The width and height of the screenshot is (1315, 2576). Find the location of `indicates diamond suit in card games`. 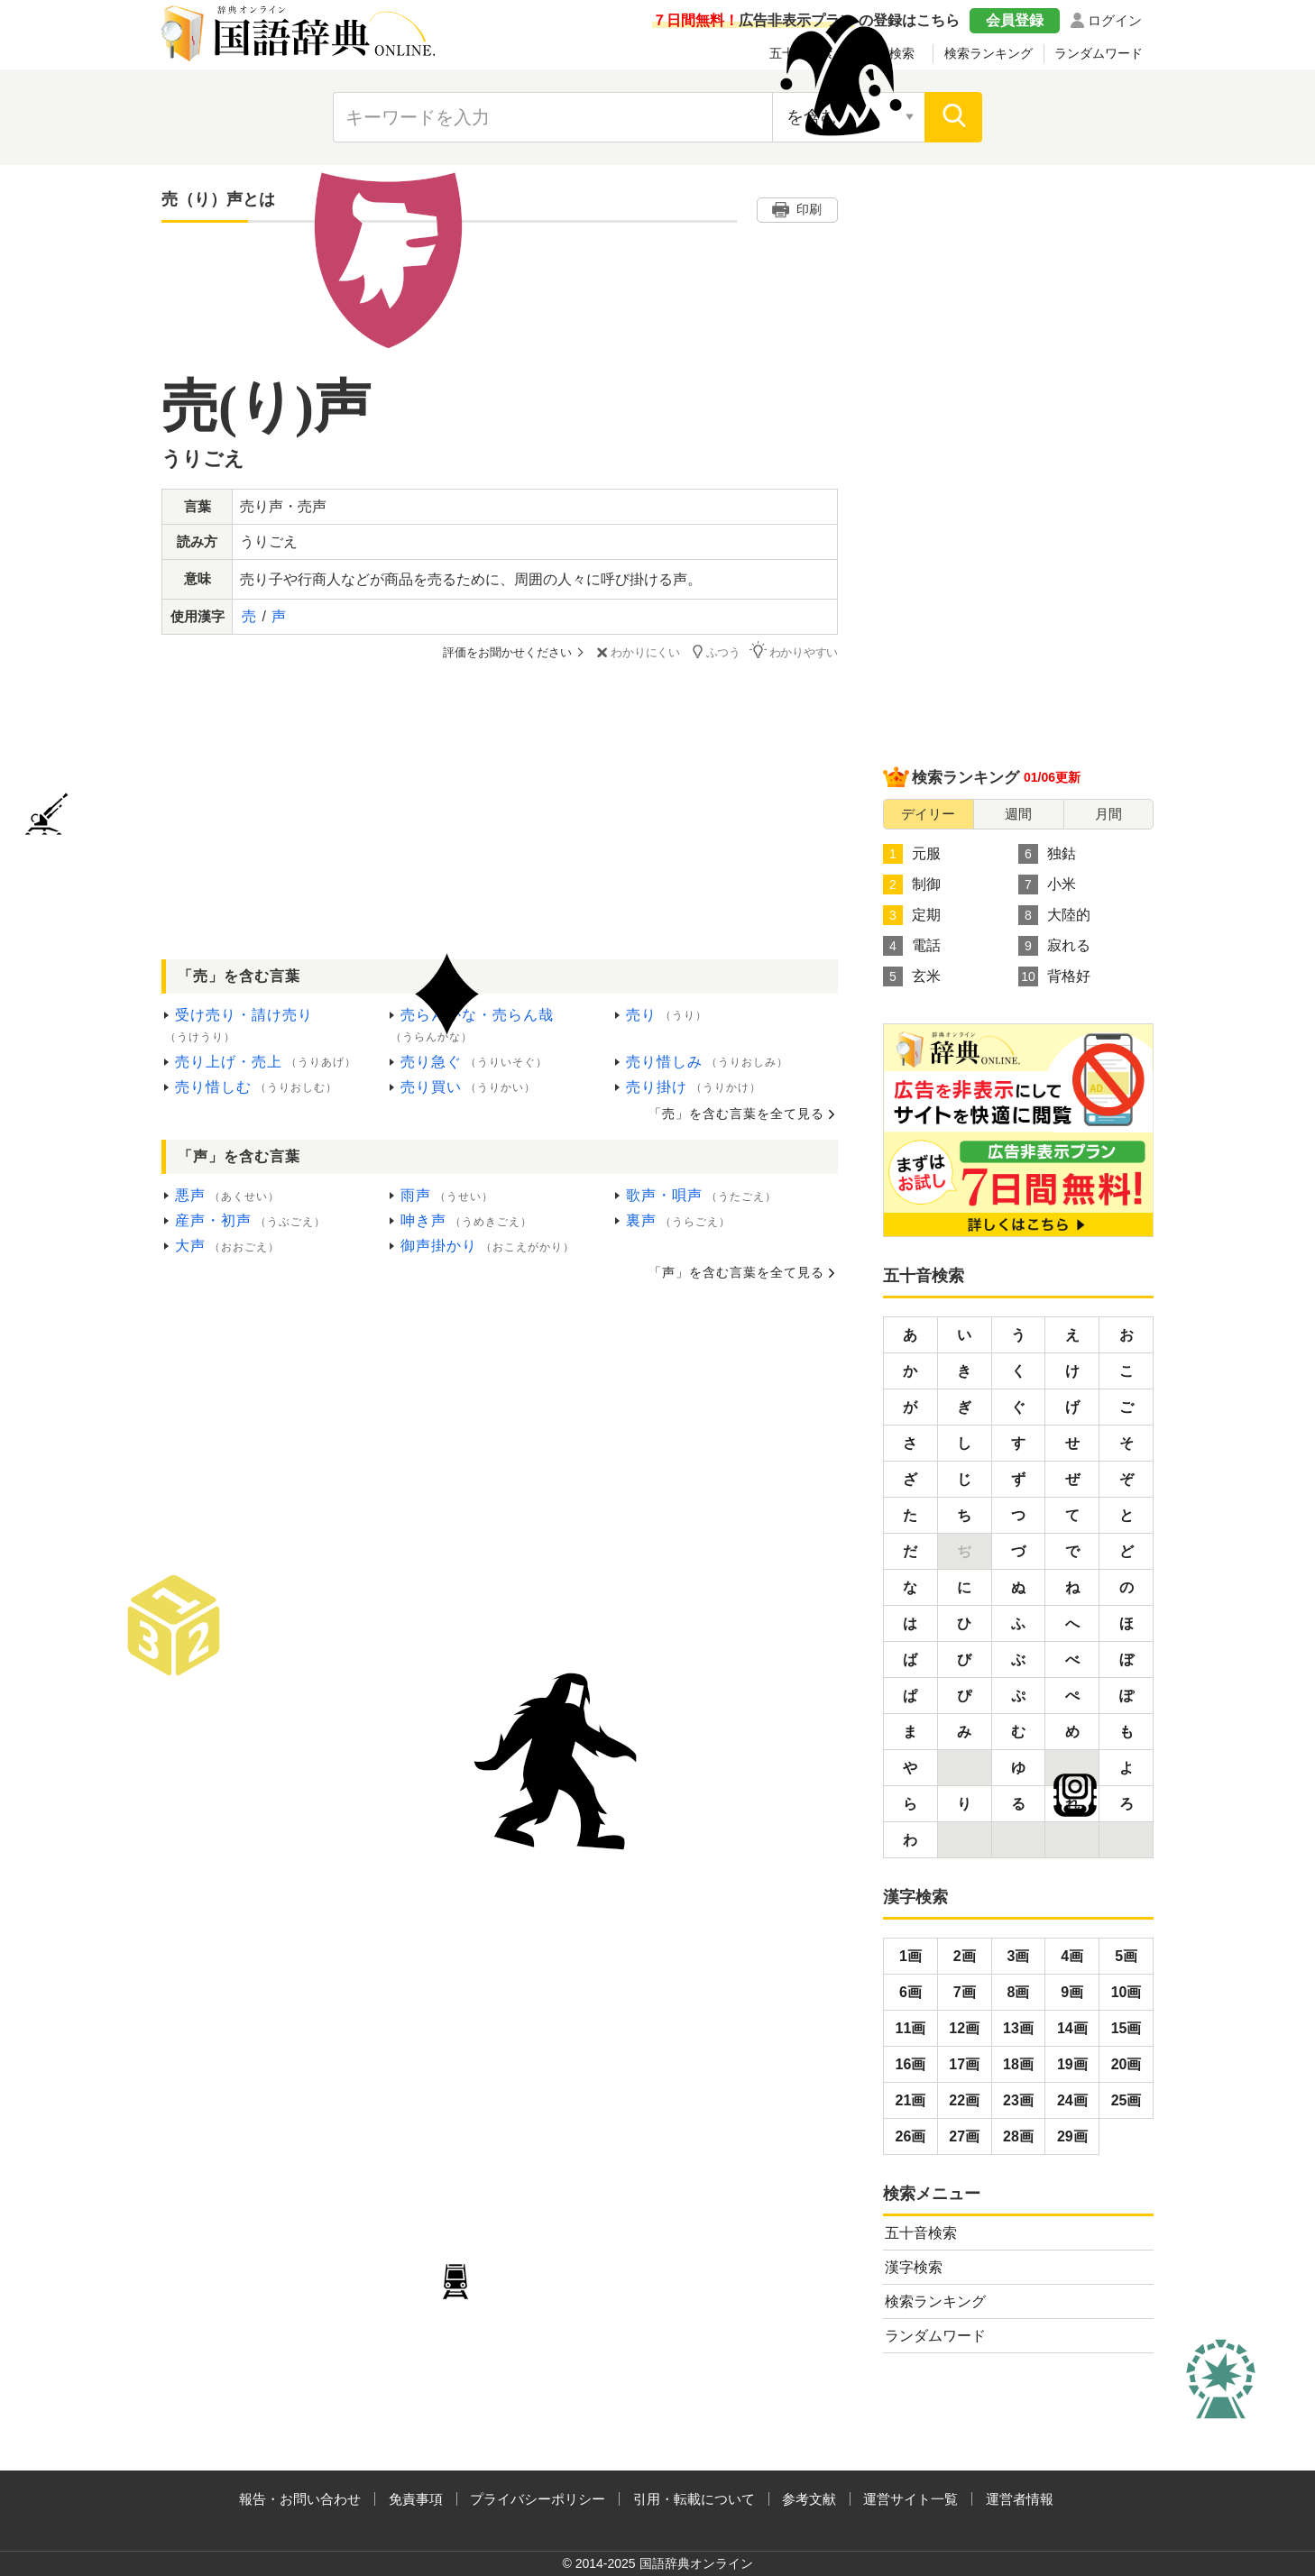

indicates diamond suit in card games is located at coordinates (446, 994).